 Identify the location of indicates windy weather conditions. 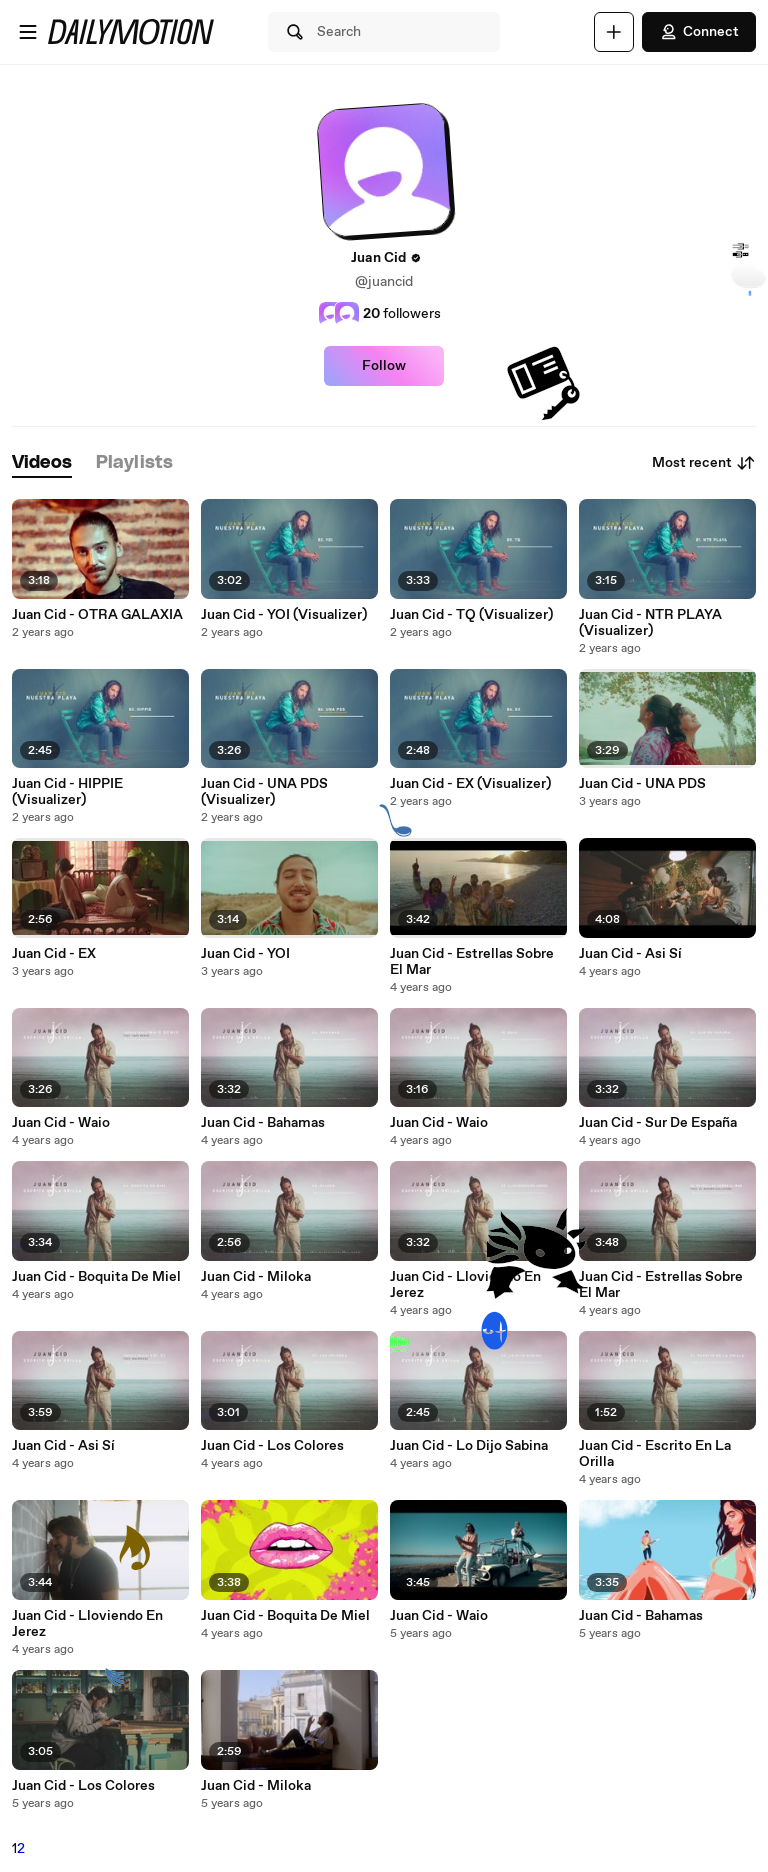
(114, 1676).